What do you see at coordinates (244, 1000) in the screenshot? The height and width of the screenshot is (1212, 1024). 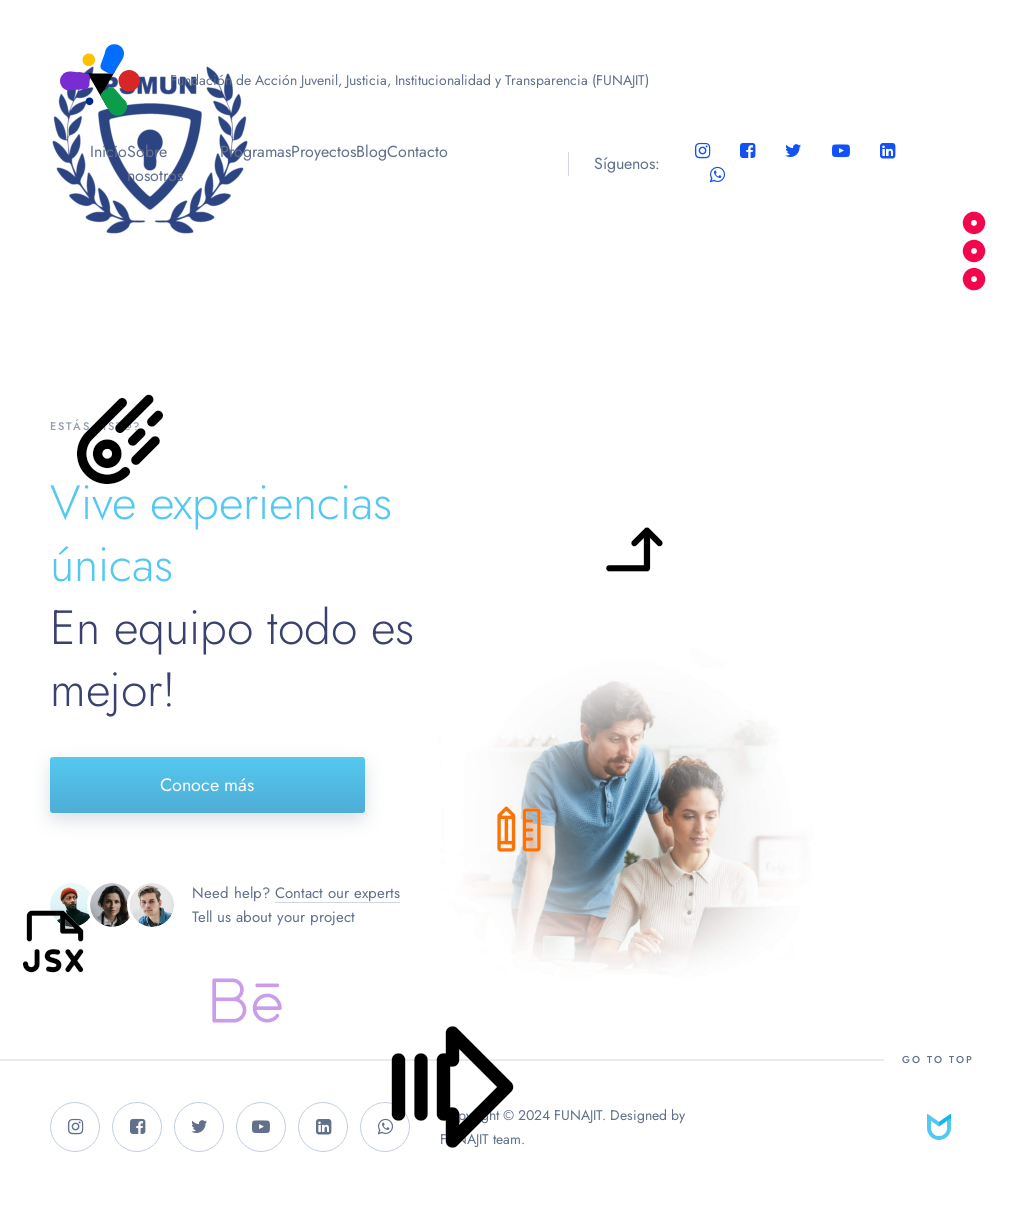 I see `visit behance portfolio` at bounding box center [244, 1000].